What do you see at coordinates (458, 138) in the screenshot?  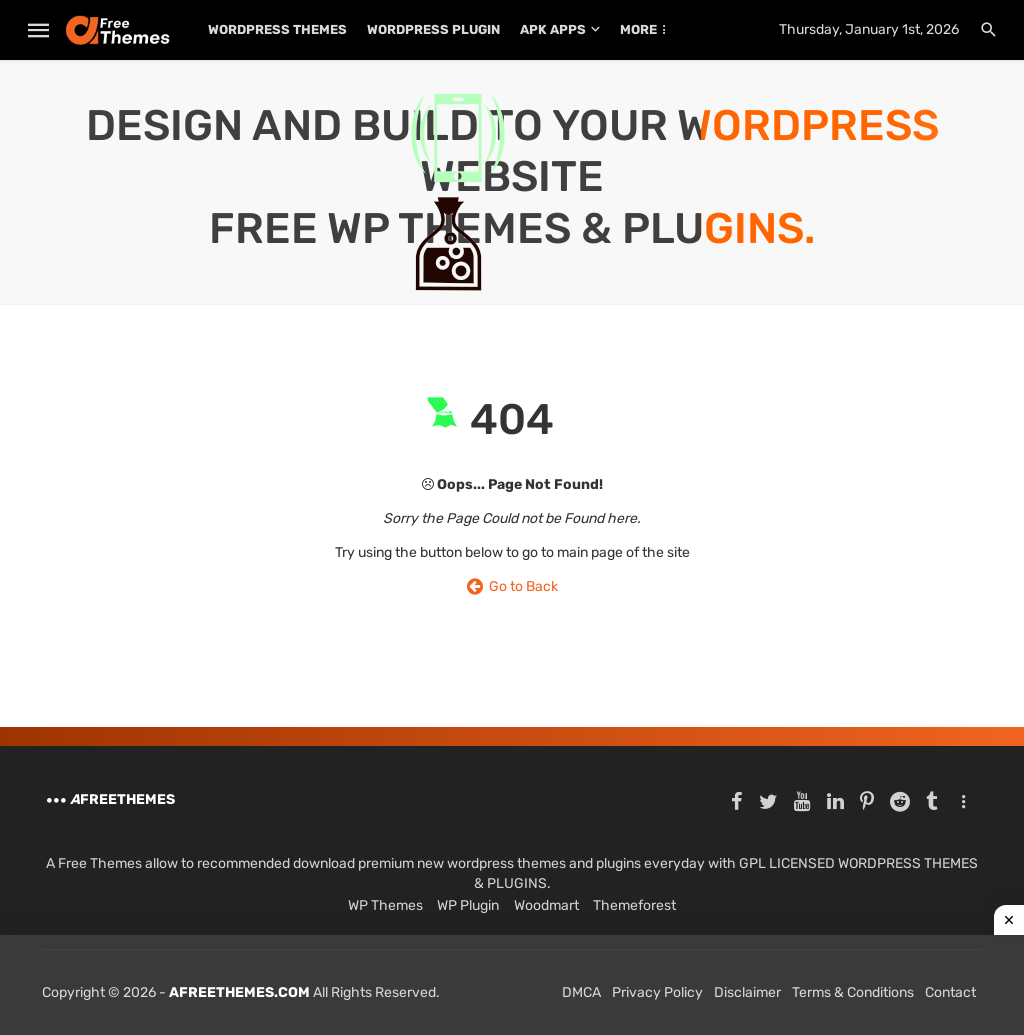 I see `incoming call or notification alert` at bounding box center [458, 138].